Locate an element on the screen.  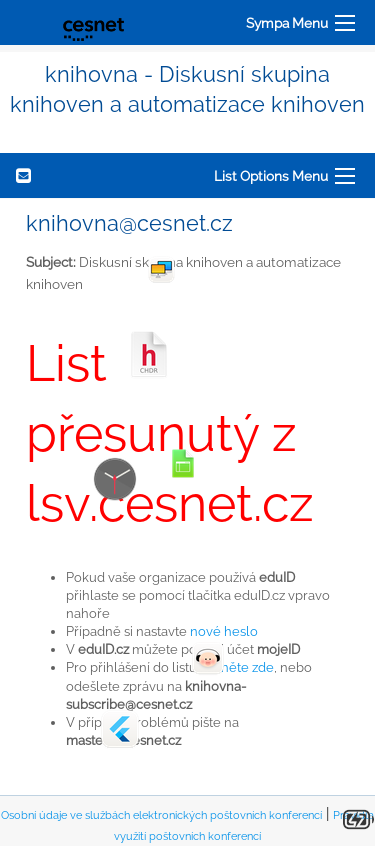
indicates device is charging or connected to power is located at coordinates (358, 819).